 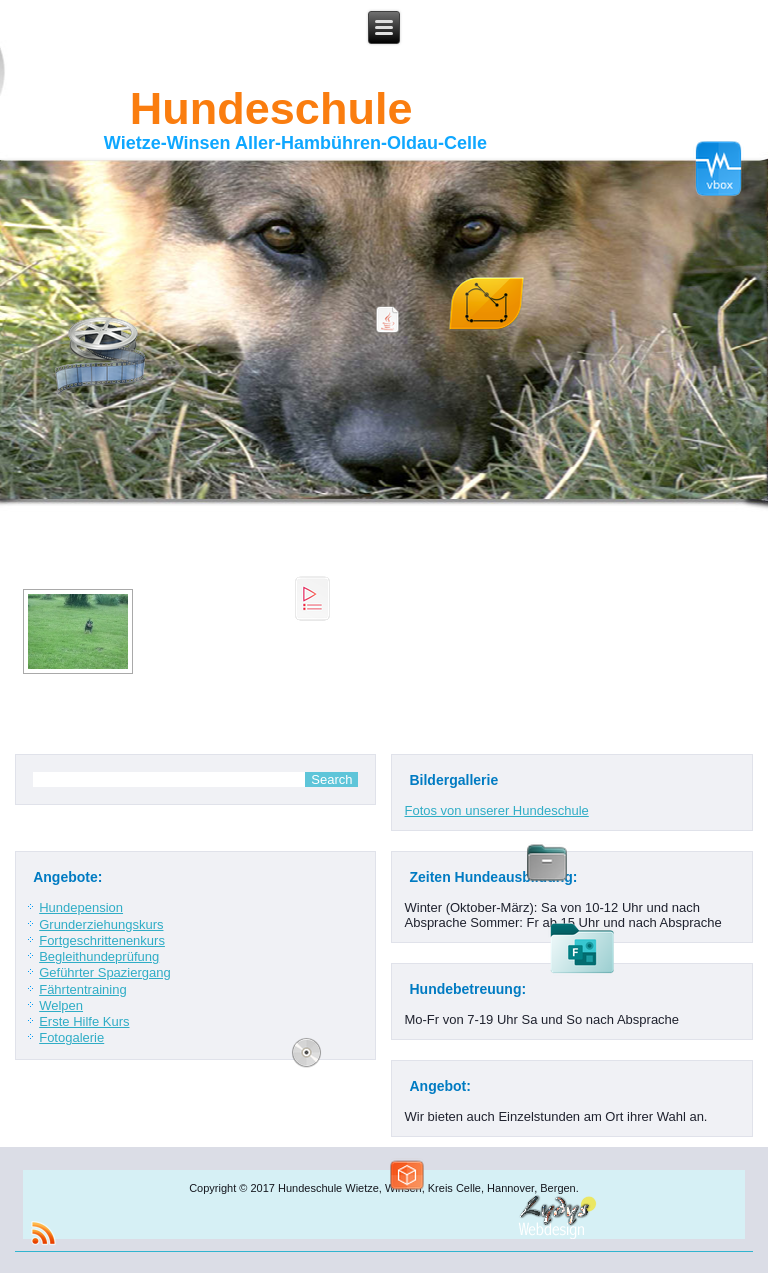 I want to click on access DVD or optical disc drive, so click(x=306, y=1052).